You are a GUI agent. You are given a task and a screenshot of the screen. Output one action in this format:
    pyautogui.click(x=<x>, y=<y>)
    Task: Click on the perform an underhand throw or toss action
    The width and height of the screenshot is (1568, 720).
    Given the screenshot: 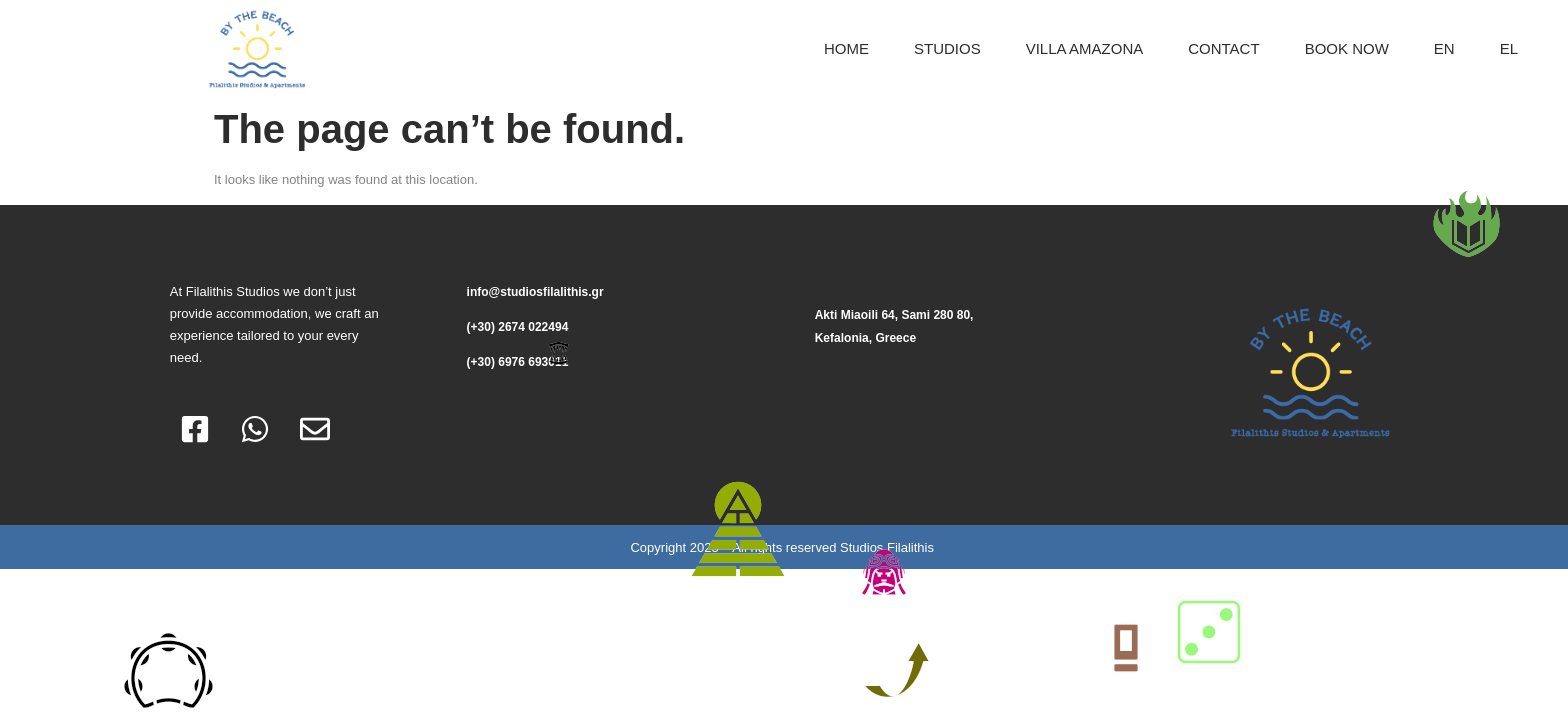 What is the action you would take?
    pyautogui.click(x=896, y=670)
    